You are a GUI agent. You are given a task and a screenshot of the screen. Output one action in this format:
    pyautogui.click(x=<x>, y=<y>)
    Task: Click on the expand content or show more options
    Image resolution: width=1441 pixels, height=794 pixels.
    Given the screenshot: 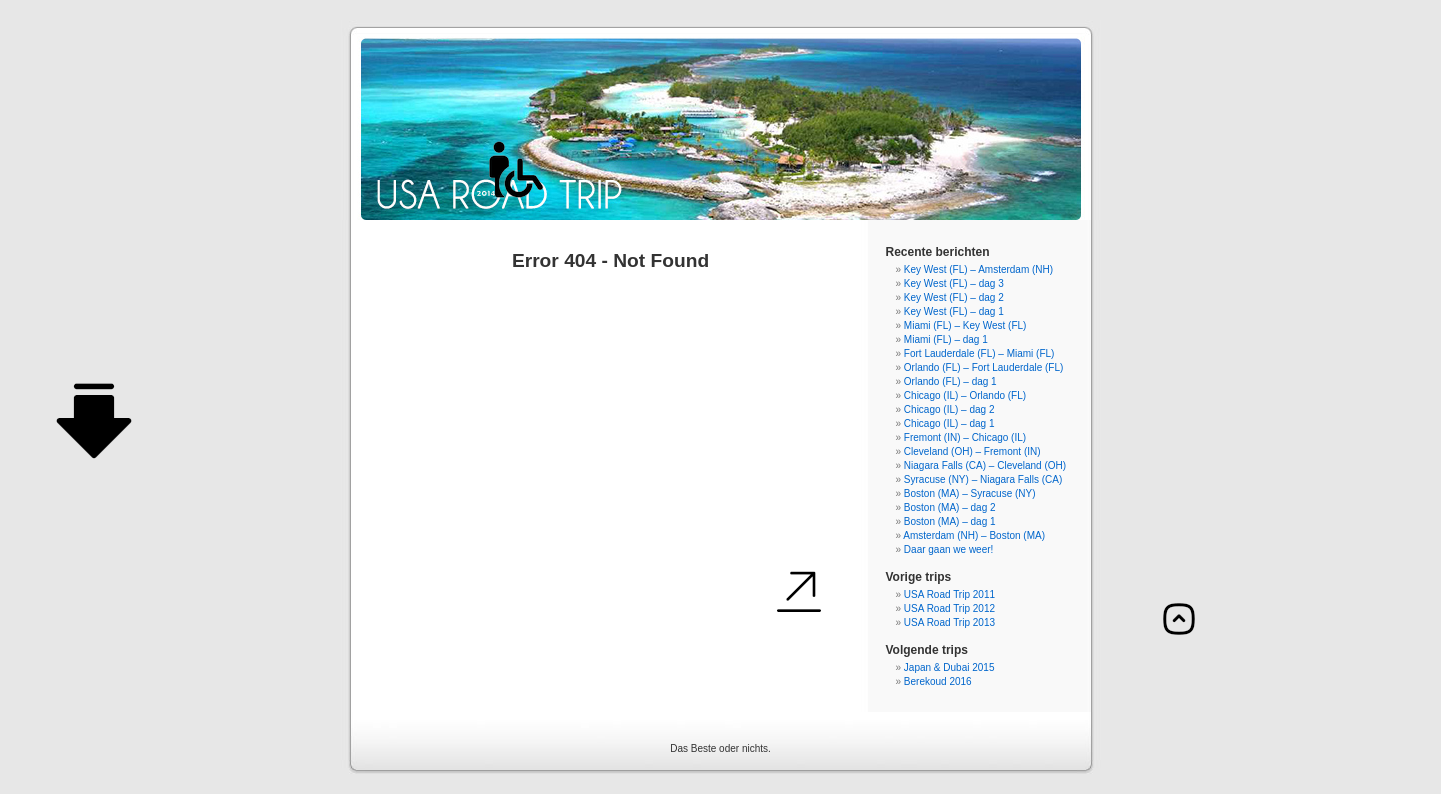 What is the action you would take?
    pyautogui.click(x=1179, y=619)
    